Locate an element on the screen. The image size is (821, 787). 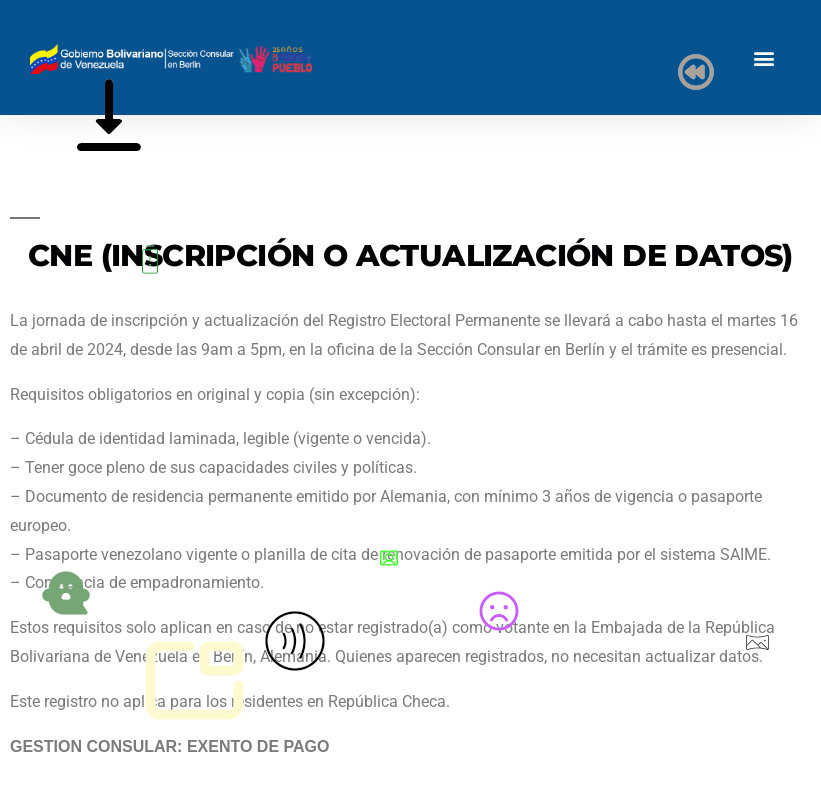
align content to the bottom edge is located at coordinates (109, 115).